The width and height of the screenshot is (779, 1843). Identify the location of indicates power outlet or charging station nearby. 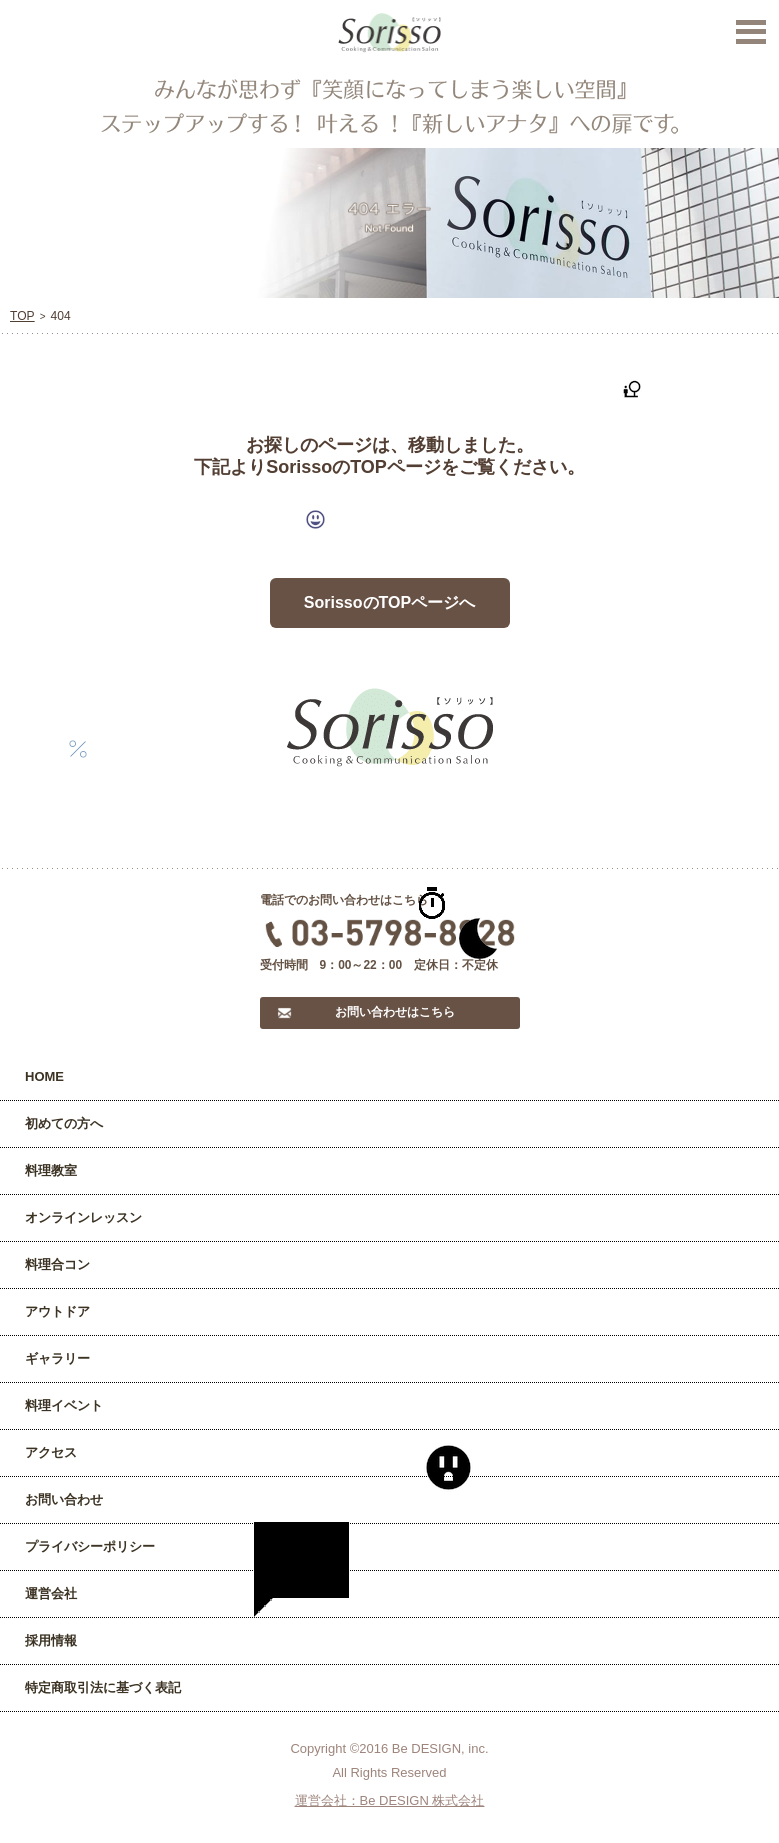
(448, 1467).